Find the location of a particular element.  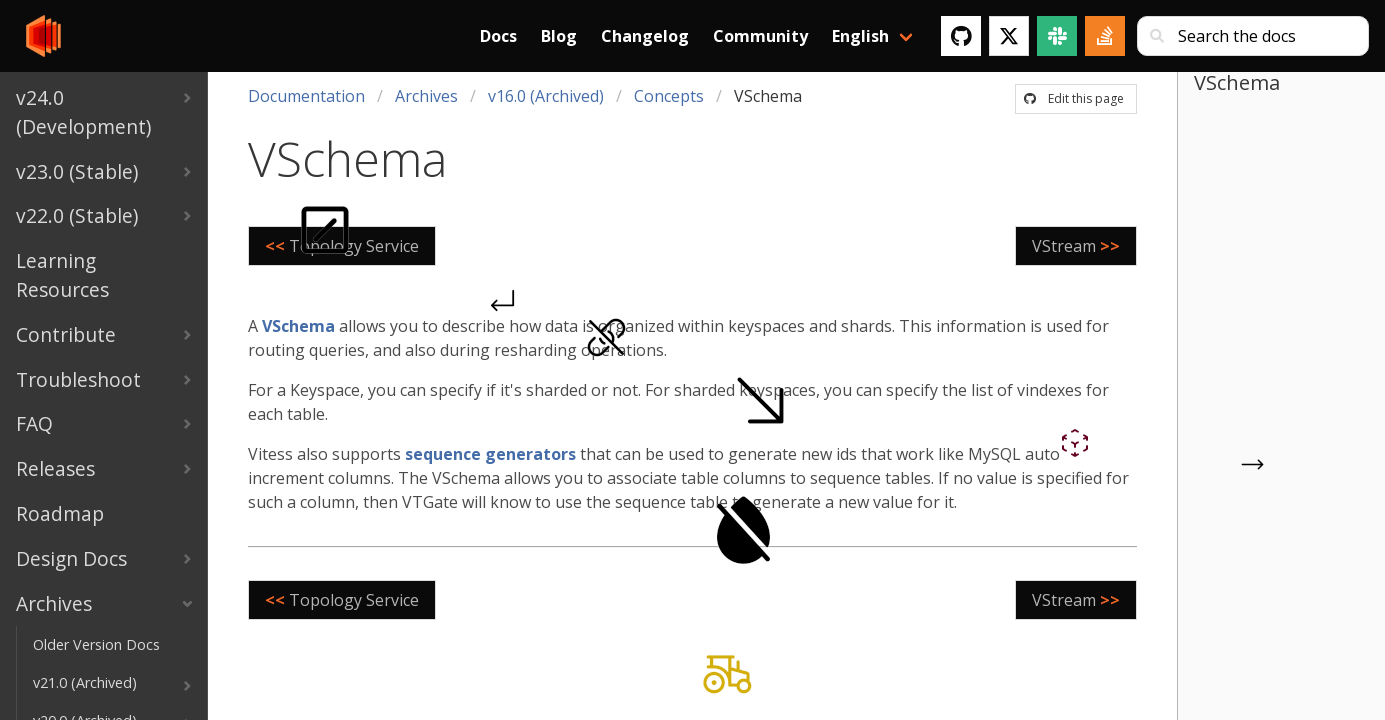

disable water or liquid features is located at coordinates (743, 532).